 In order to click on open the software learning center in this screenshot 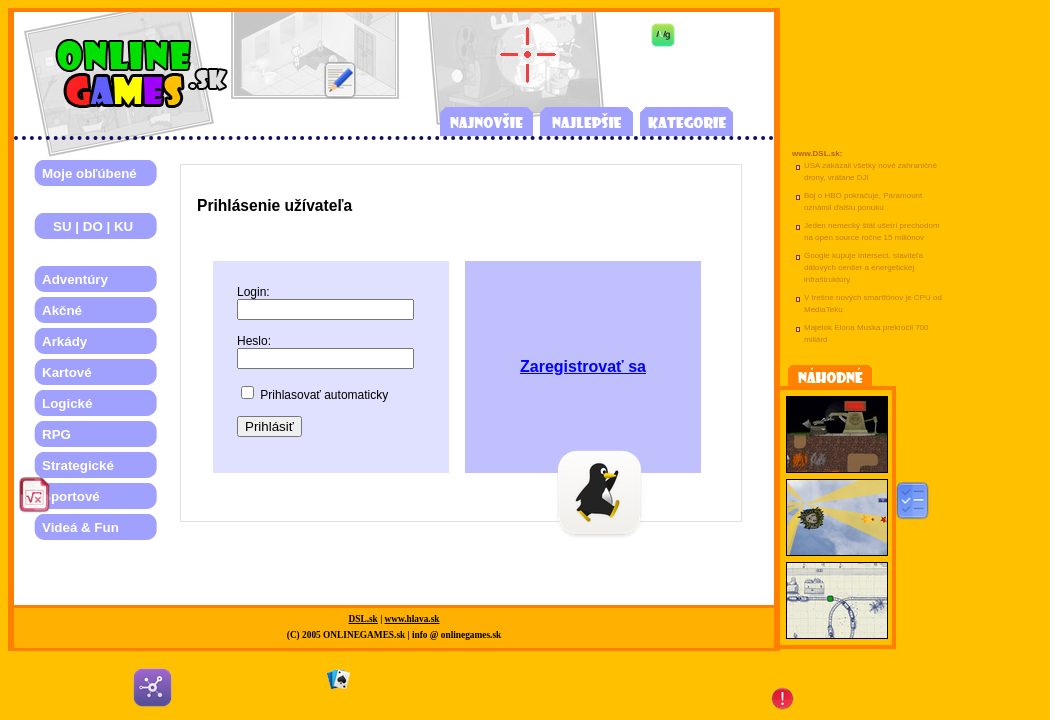, I will do `click(340, 80)`.